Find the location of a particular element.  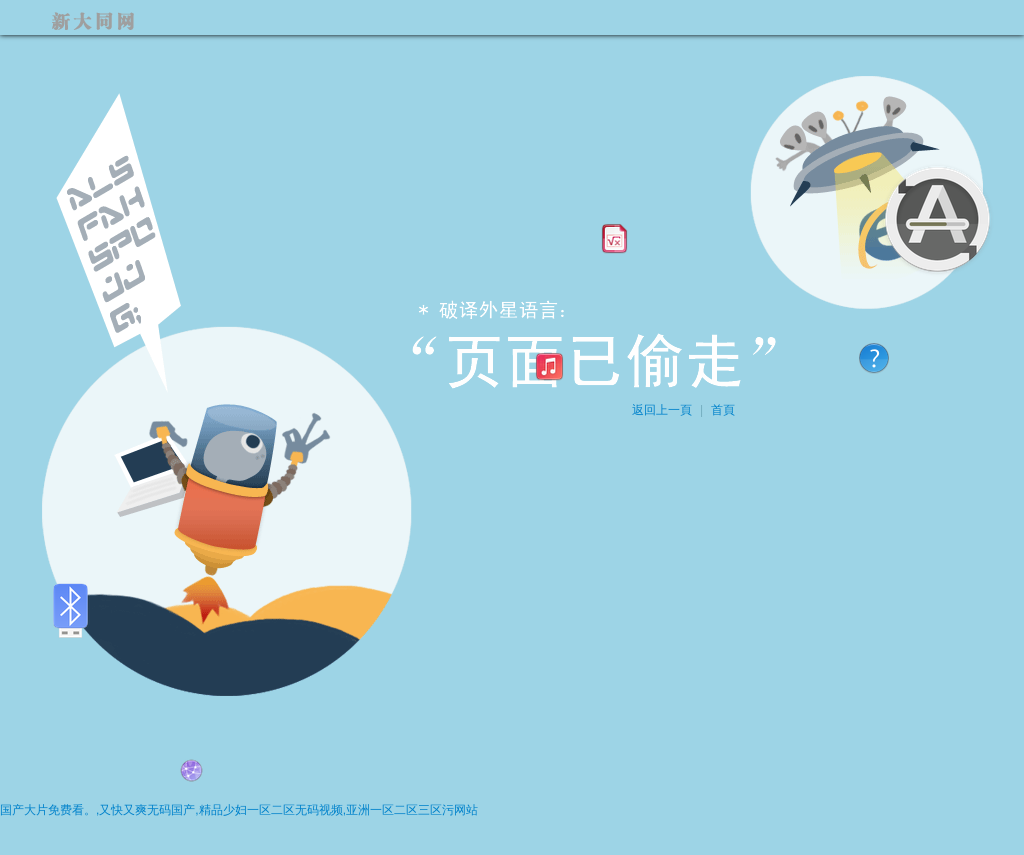

open a formula template file is located at coordinates (614, 238).